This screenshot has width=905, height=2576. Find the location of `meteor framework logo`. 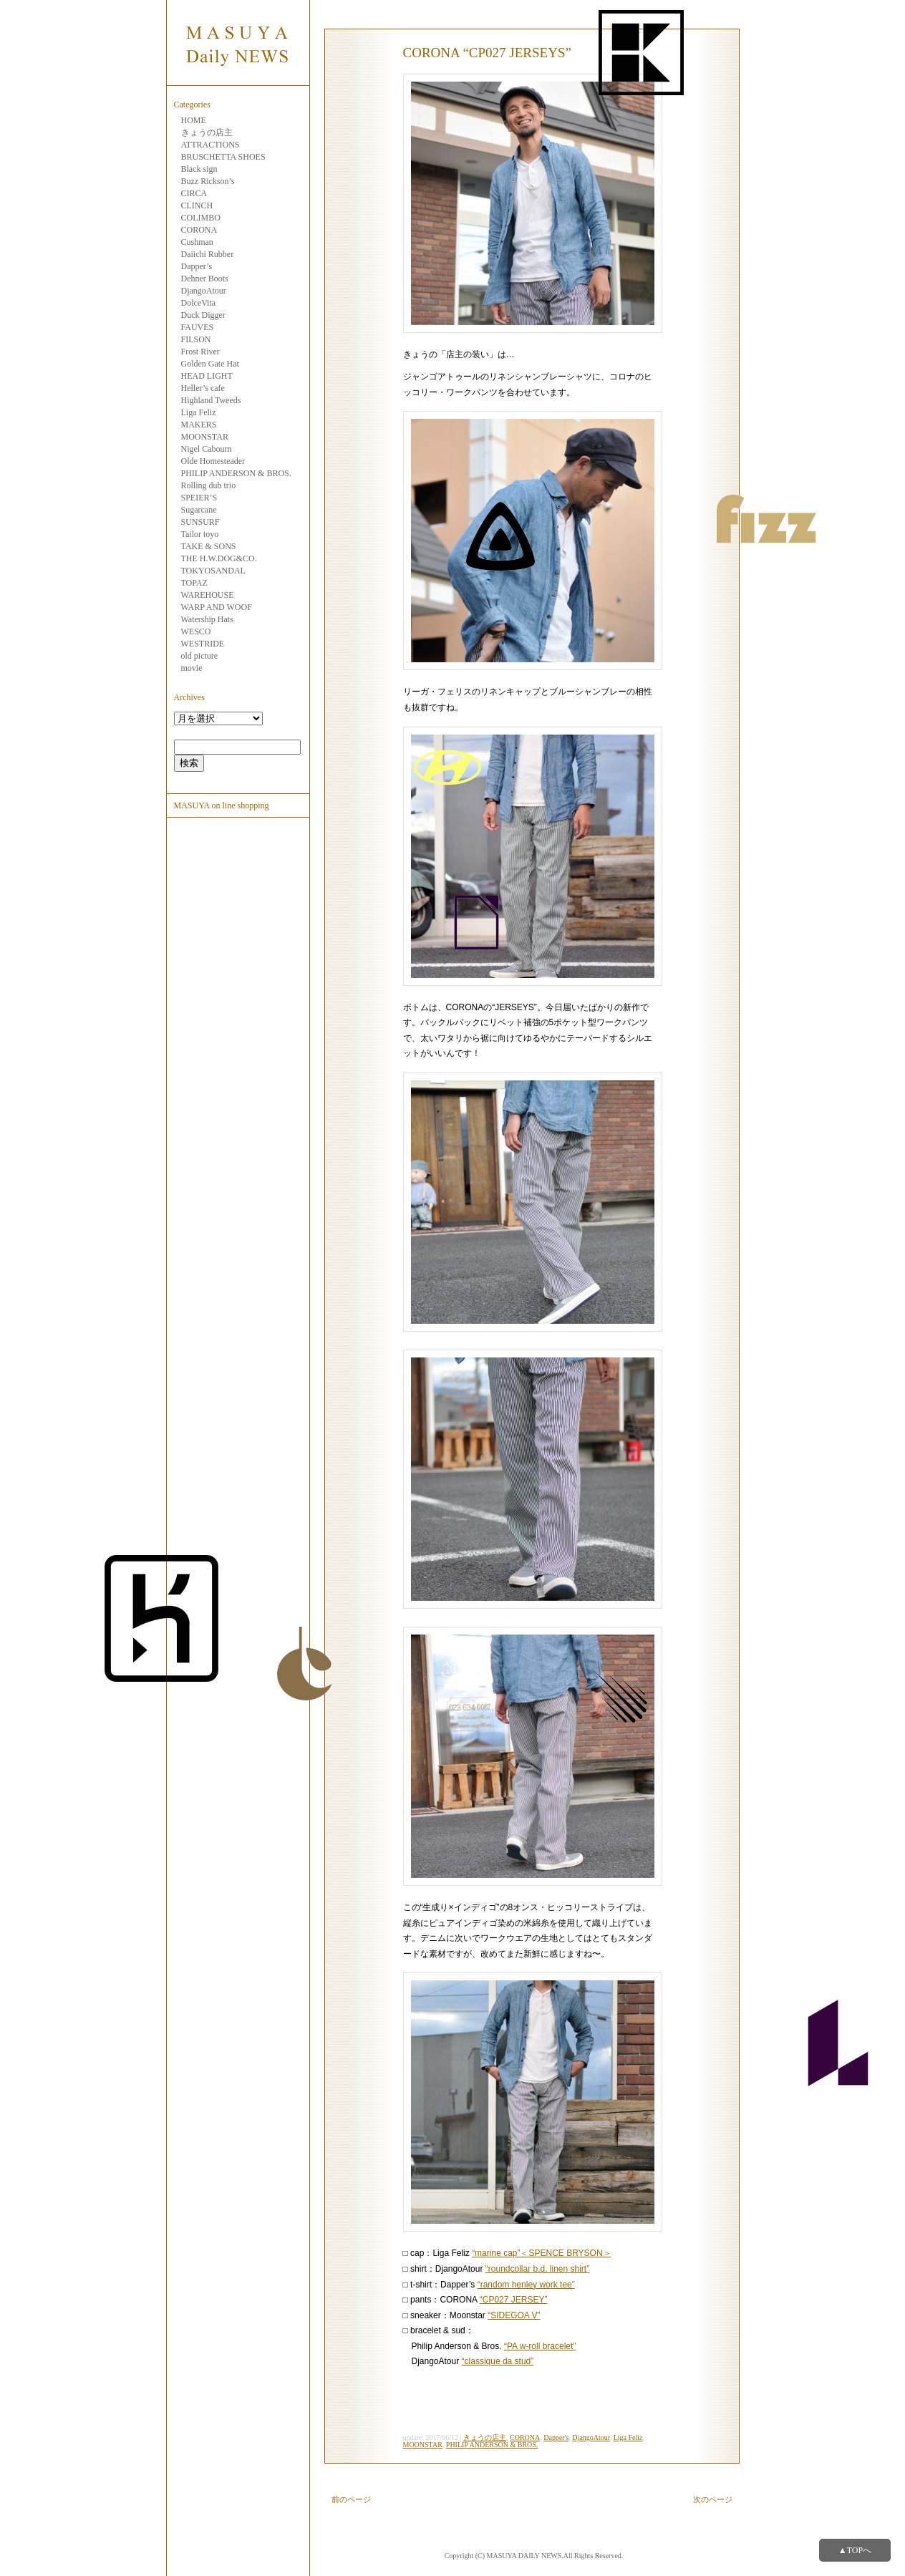

meteor framework logo is located at coordinates (619, 1695).